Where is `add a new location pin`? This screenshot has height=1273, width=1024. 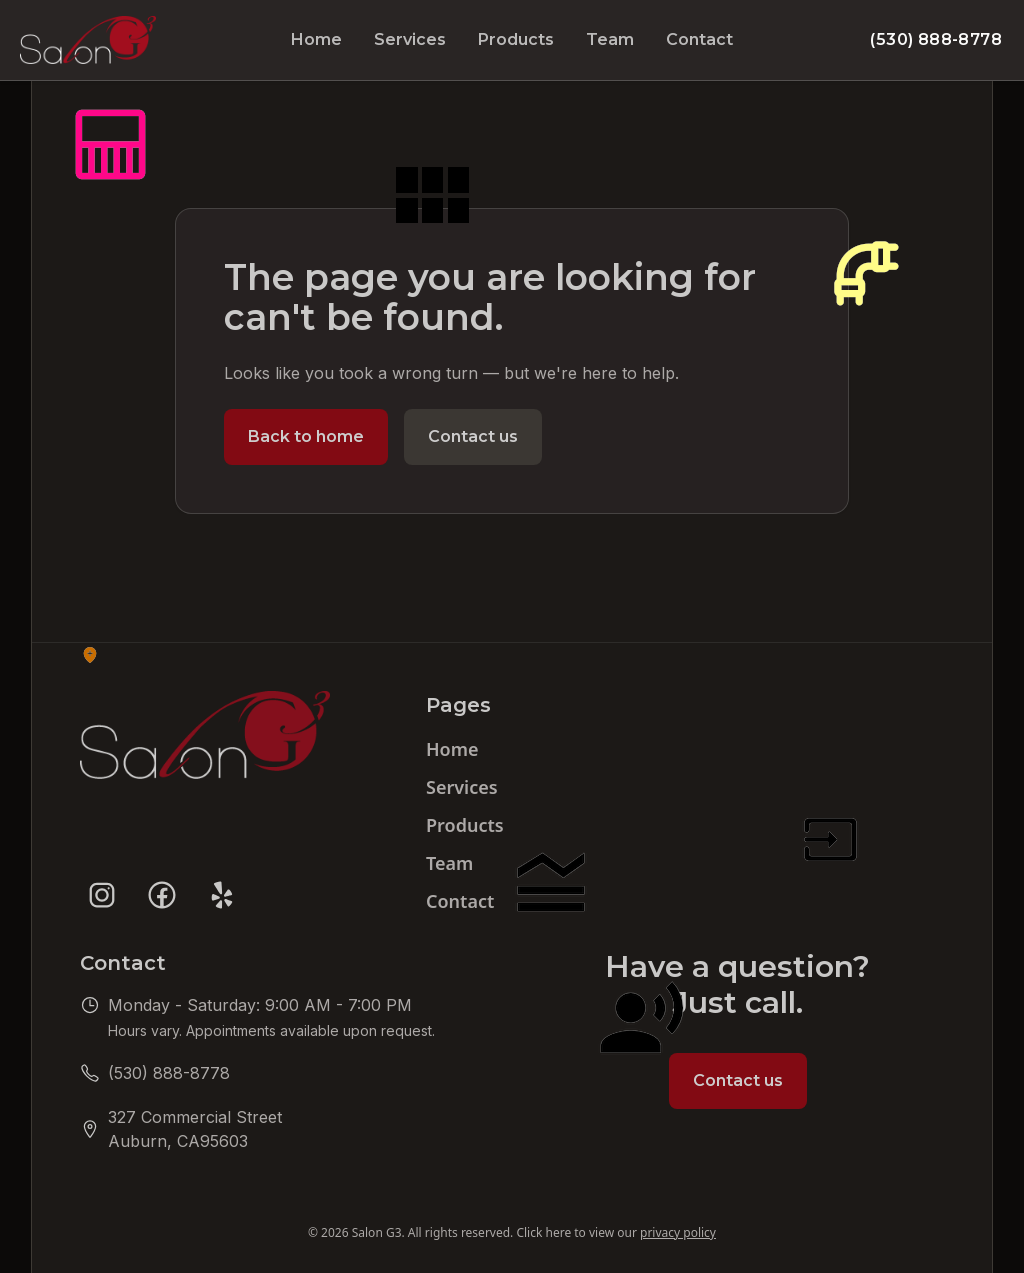 add a new location pin is located at coordinates (90, 655).